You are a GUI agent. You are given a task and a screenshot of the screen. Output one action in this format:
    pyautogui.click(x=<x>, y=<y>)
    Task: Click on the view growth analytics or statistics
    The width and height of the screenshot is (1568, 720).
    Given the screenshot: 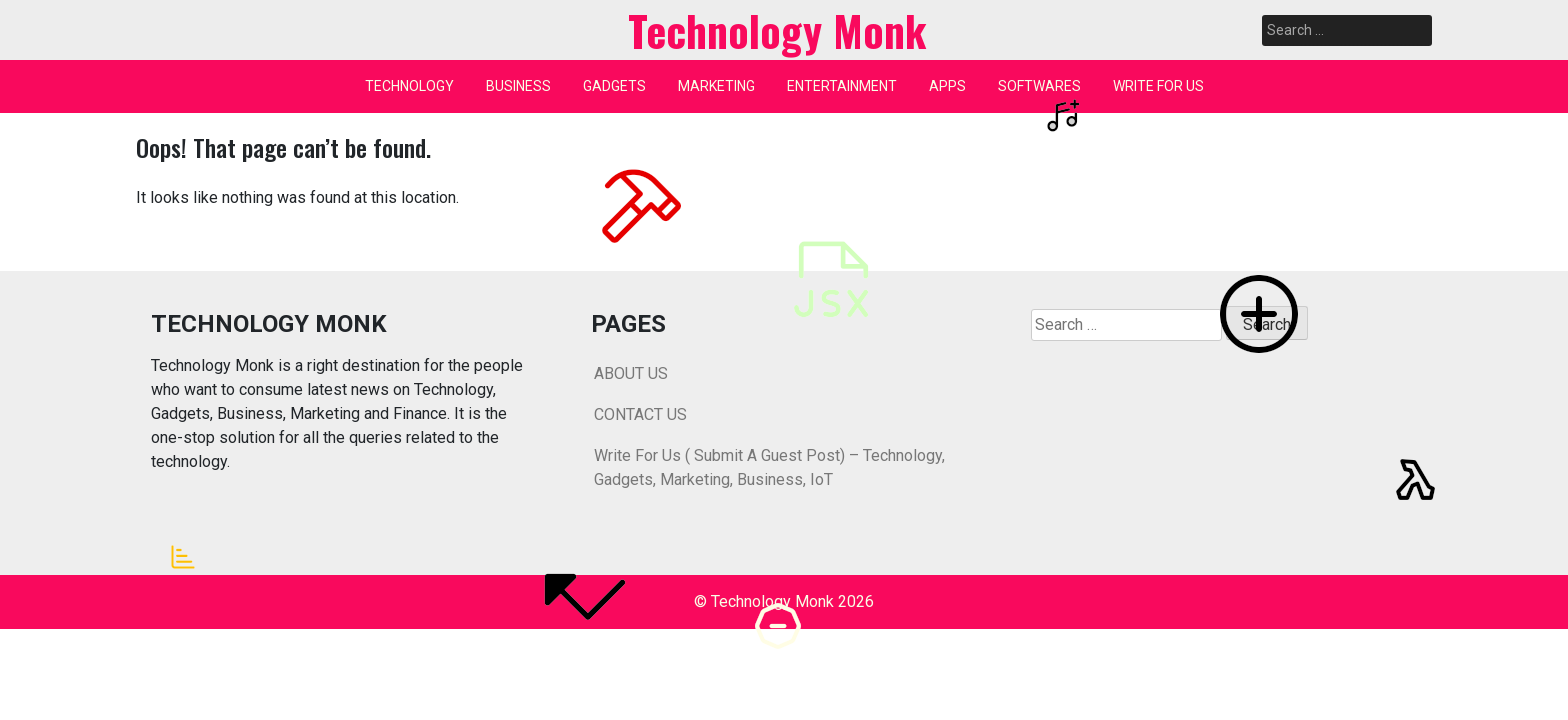 What is the action you would take?
    pyautogui.click(x=183, y=557)
    